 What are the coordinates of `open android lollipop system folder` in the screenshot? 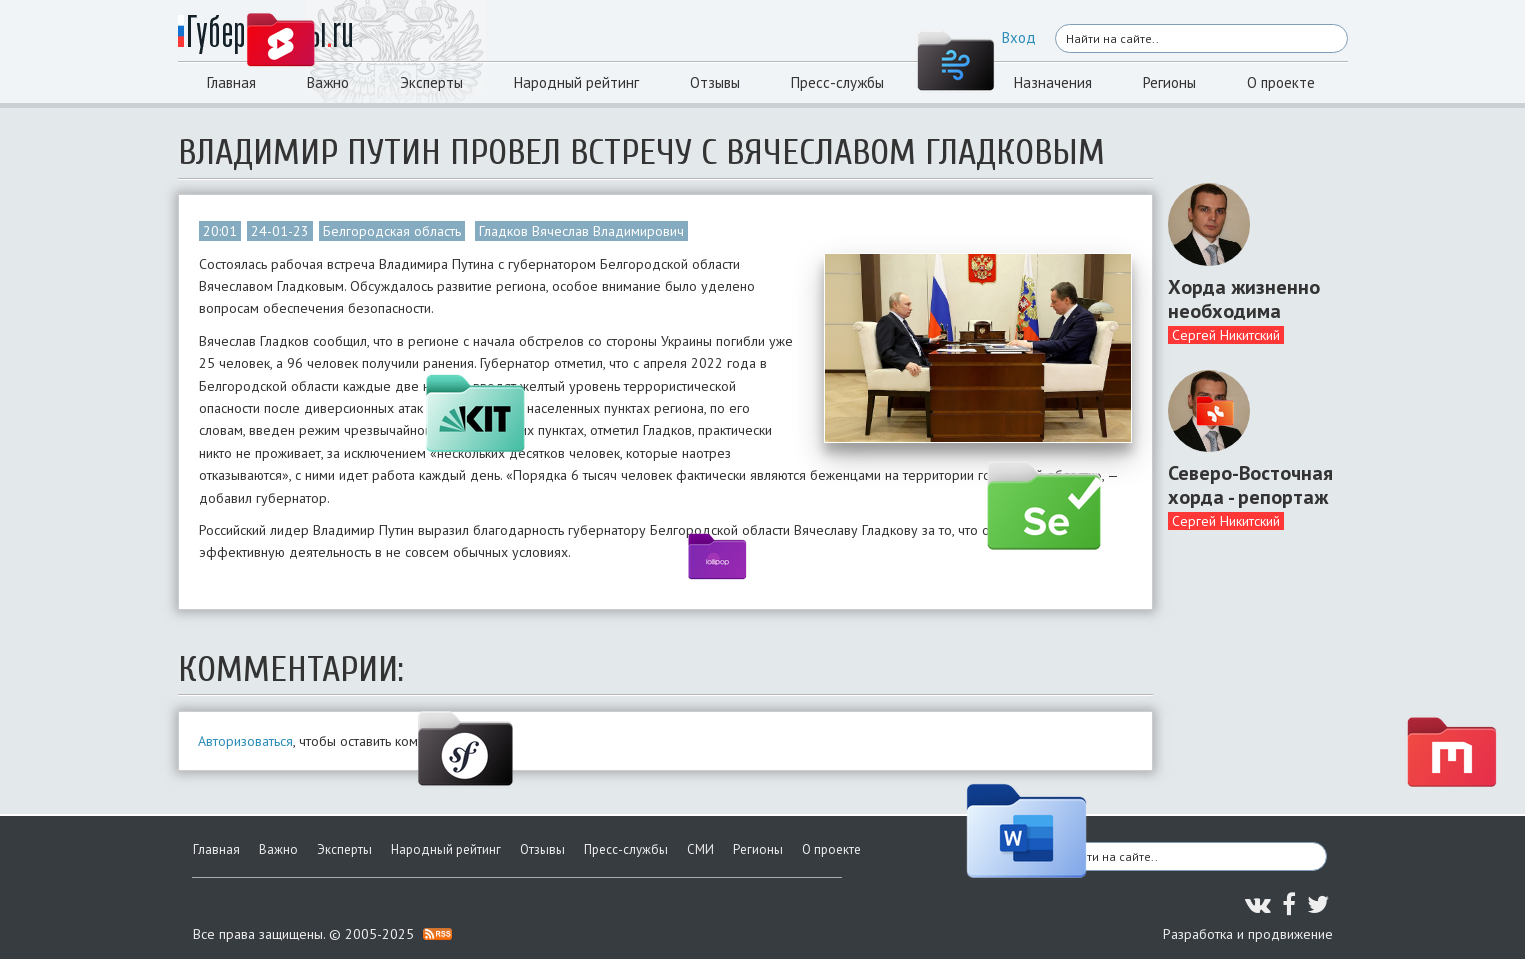 It's located at (717, 558).